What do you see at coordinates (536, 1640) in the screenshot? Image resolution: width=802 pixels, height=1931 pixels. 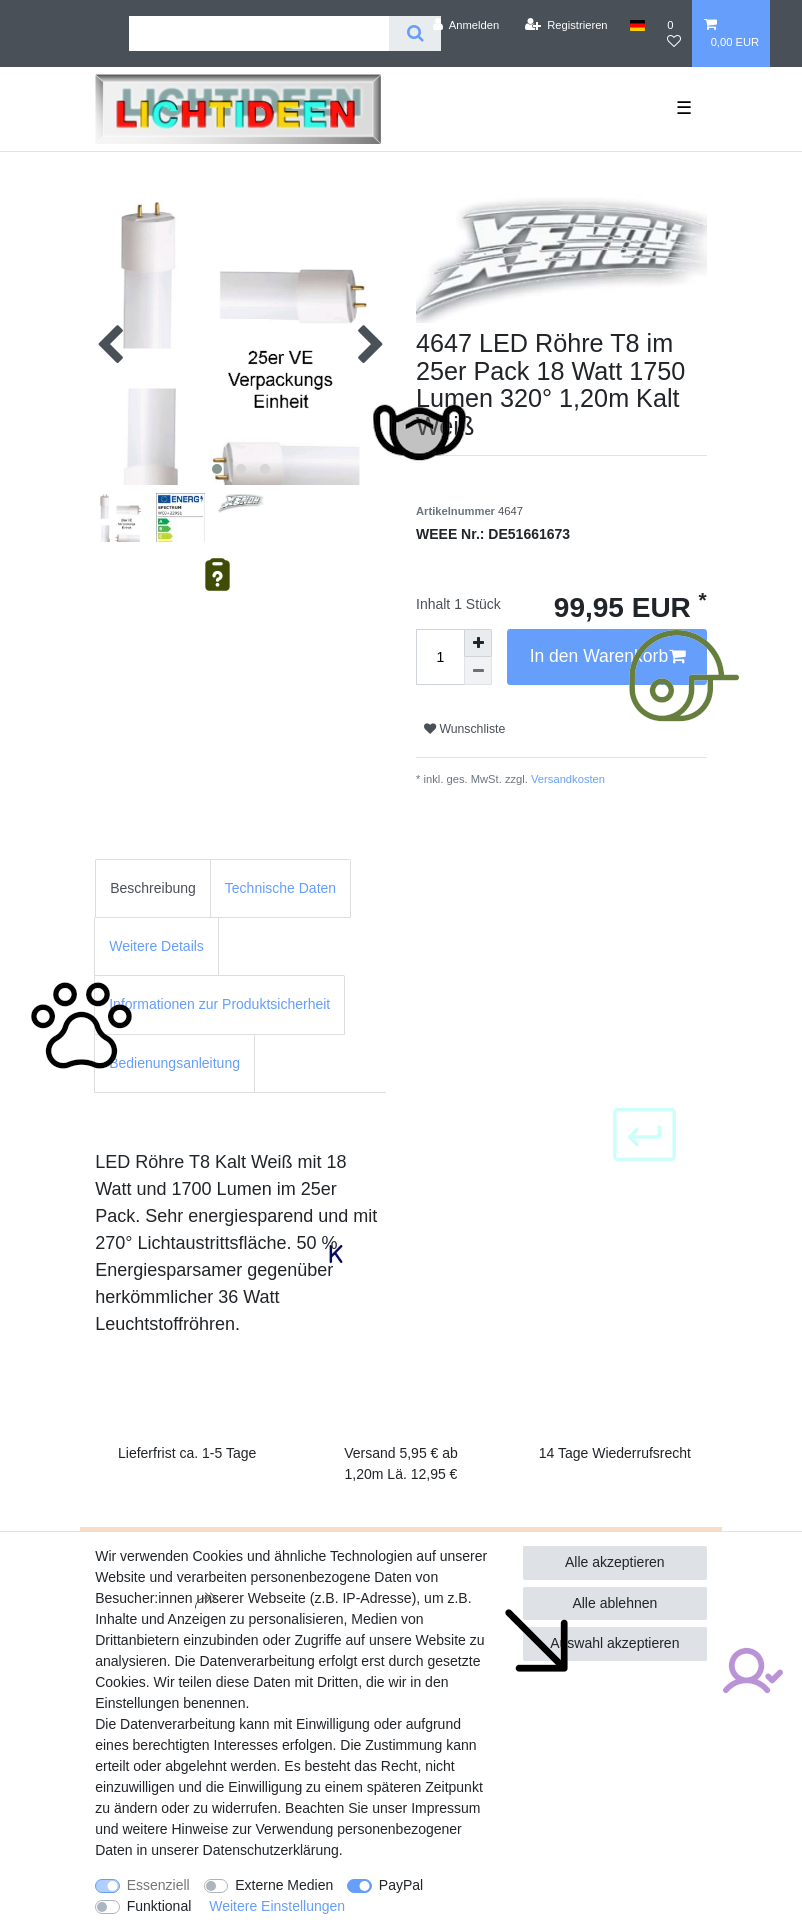 I see `navigate to the next item diagonally` at bounding box center [536, 1640].